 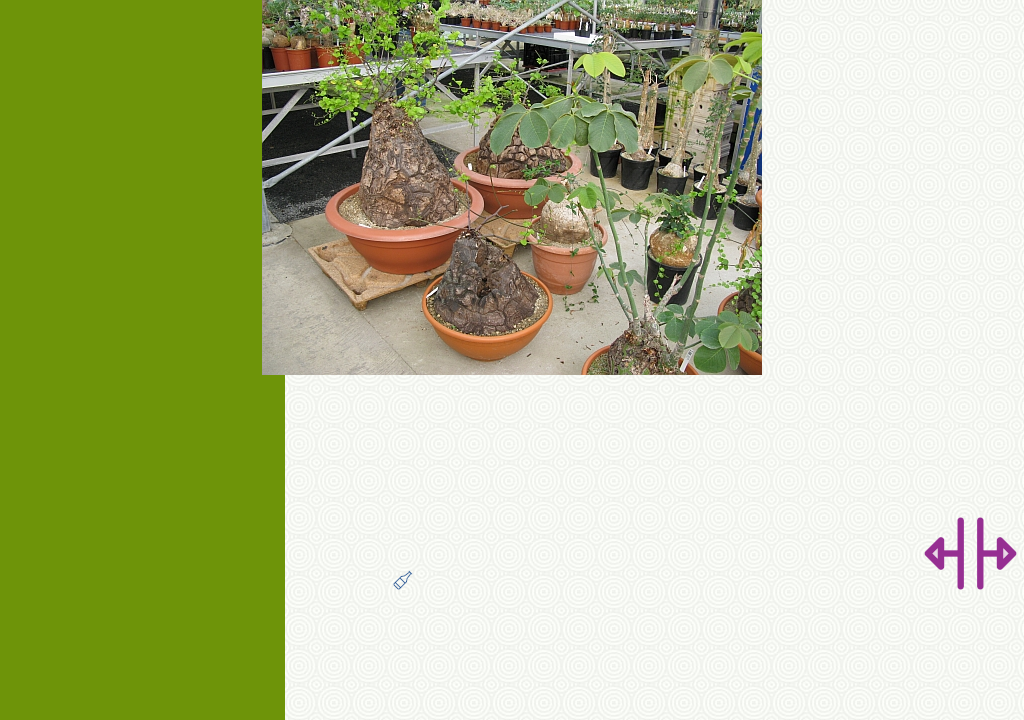 What do you see at coordinates (970, 553) in the screenshot?
I see `split view horizontally` at bounding box center [970, 553].